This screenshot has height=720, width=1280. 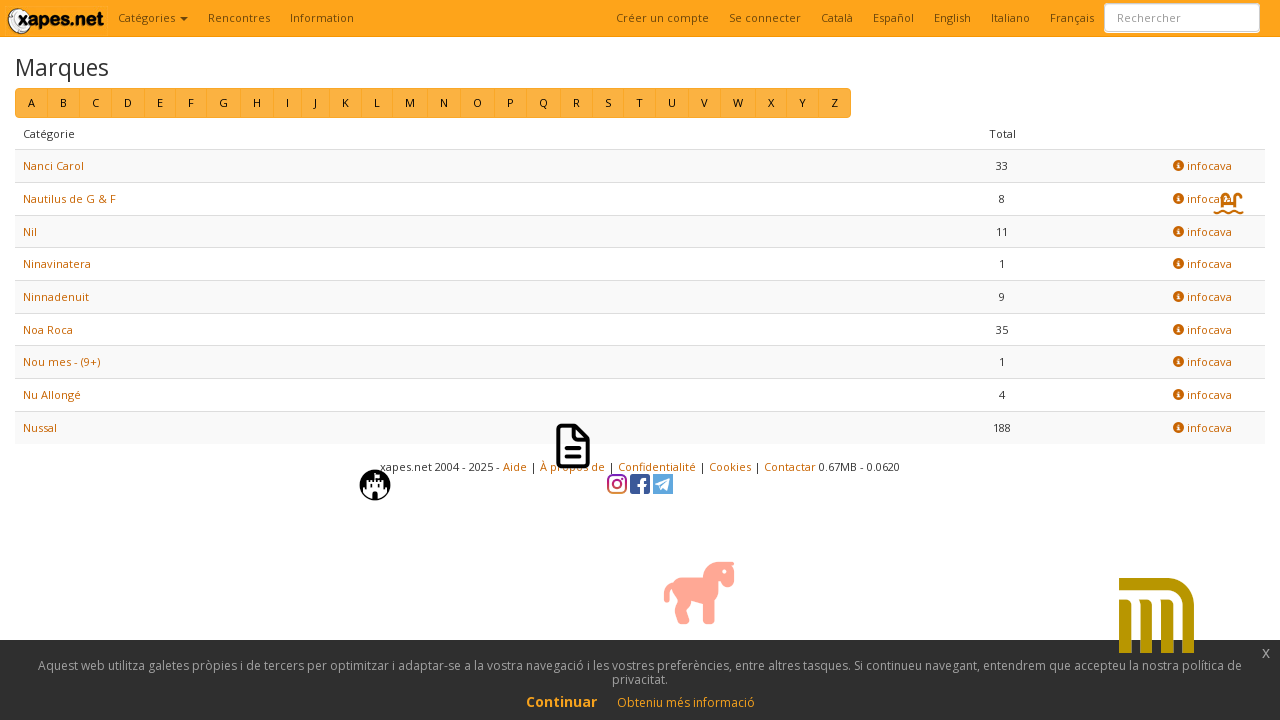 I want to click on fort awesome brand logo, so click(x=375, y=485).